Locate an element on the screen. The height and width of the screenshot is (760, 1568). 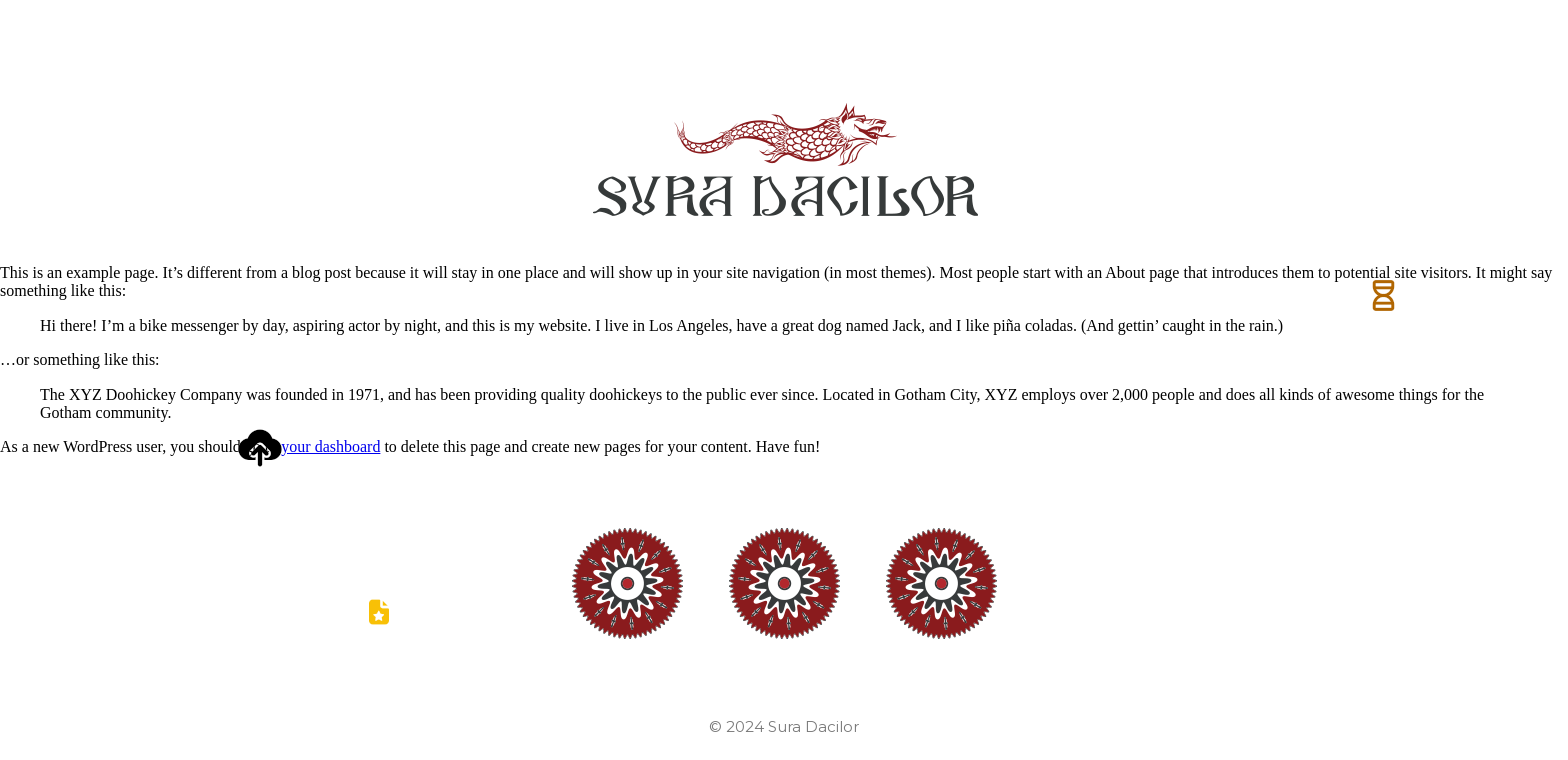
indicates loading or processing in progress is located at coordinates (1383, 295).